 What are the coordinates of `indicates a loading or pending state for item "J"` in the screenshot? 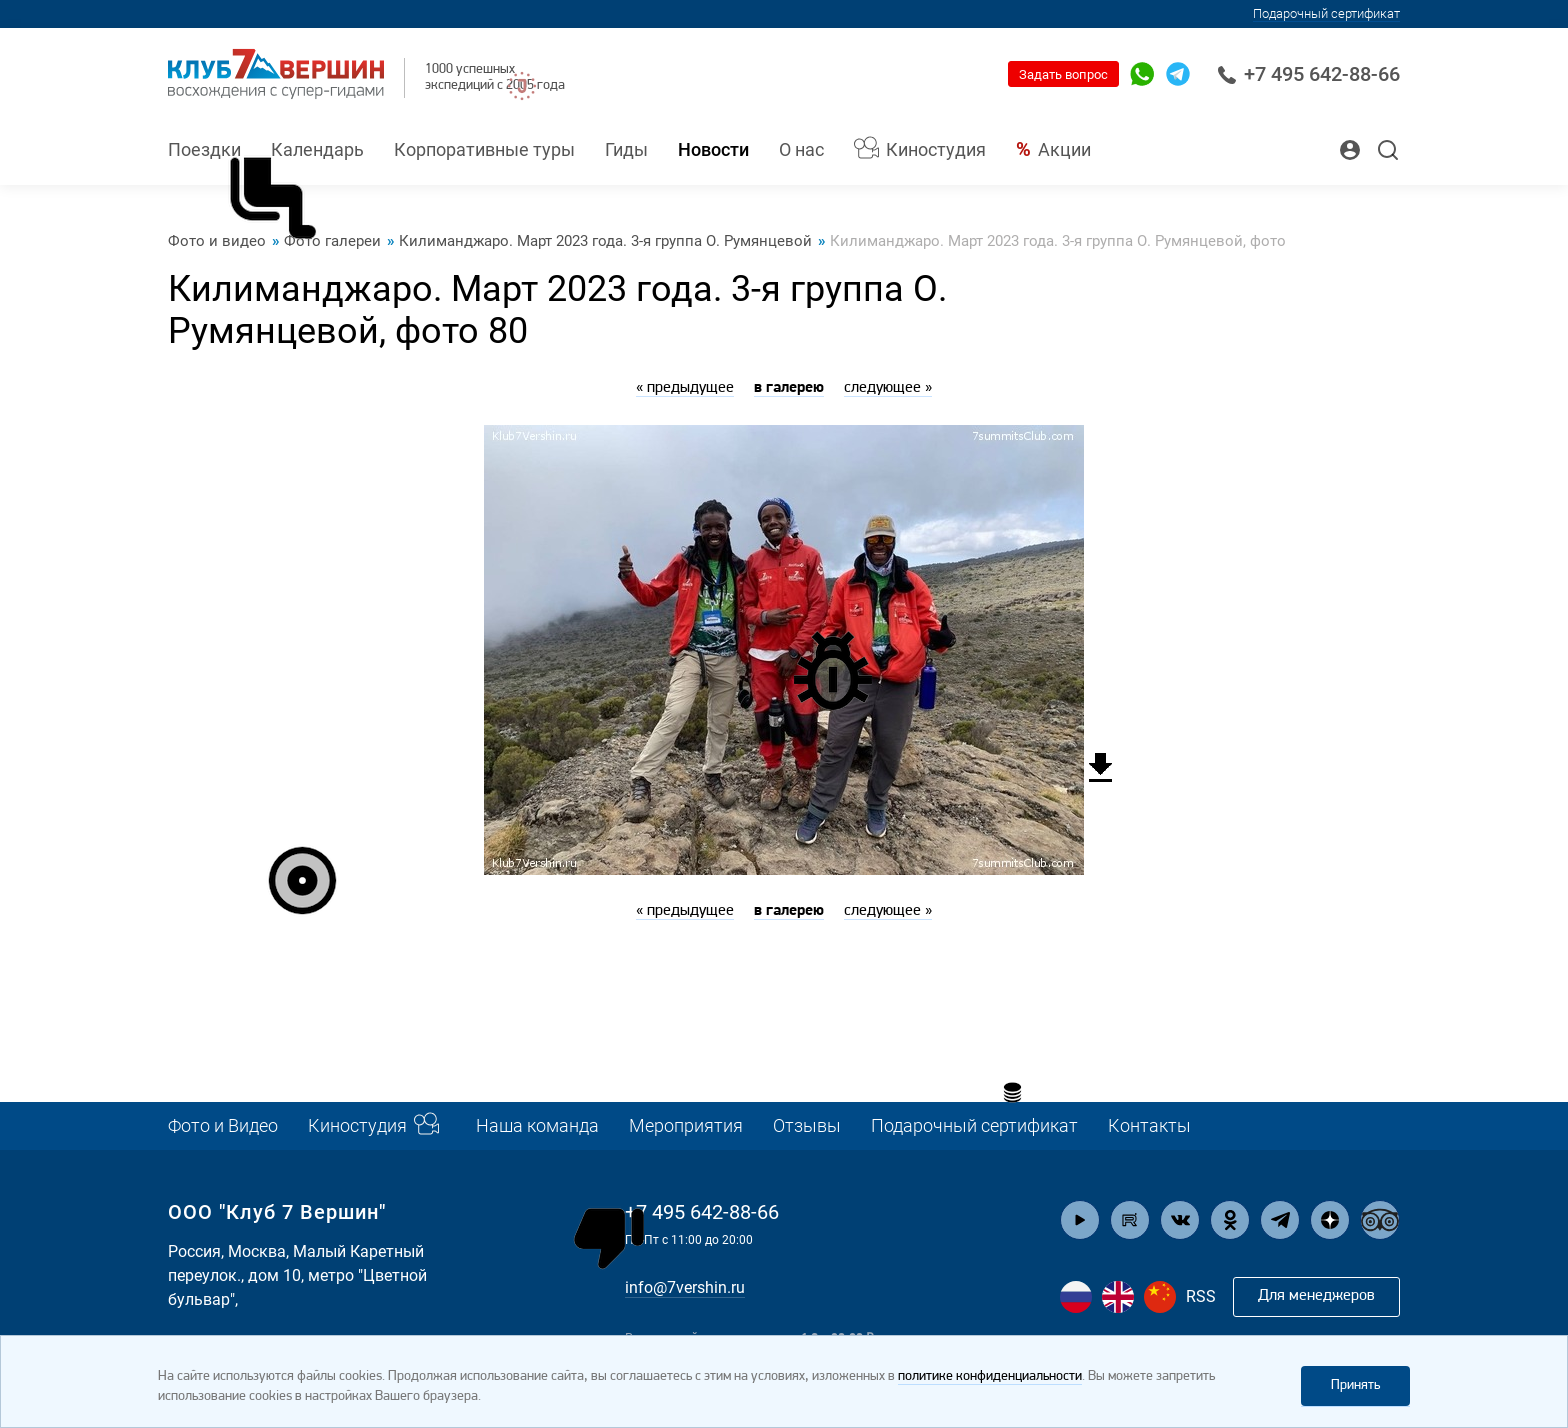 It's located at (522, 86).